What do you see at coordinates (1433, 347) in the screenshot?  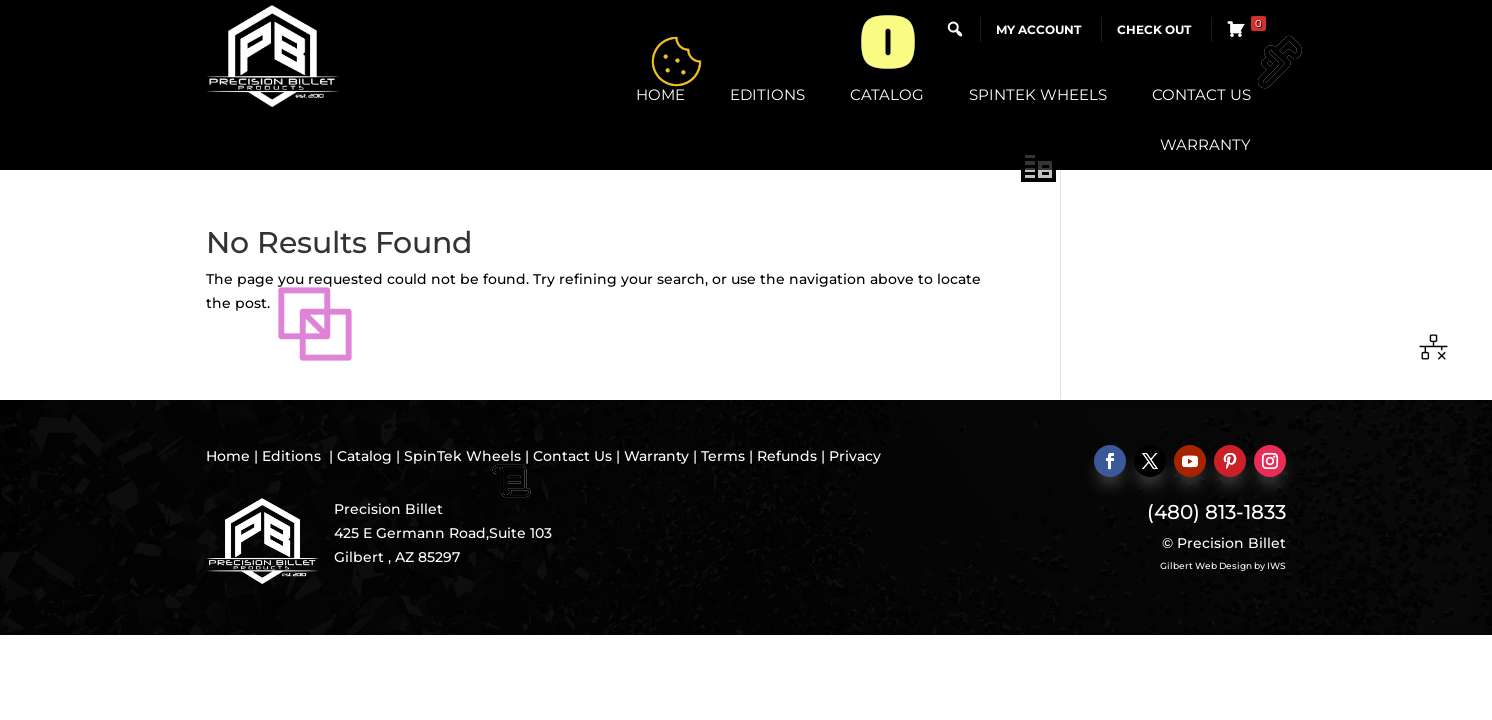 I see `network connection unavailable or disconnected` at bounding box center [1433, 347].